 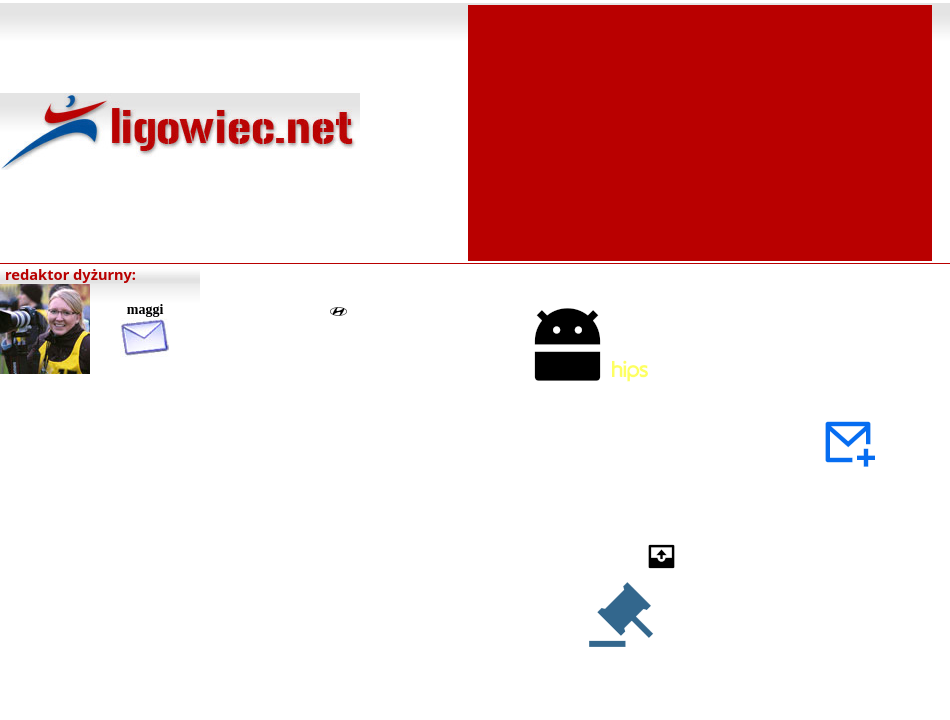 I want to click on place a bid on an auction item, so click(x=619, y=616).